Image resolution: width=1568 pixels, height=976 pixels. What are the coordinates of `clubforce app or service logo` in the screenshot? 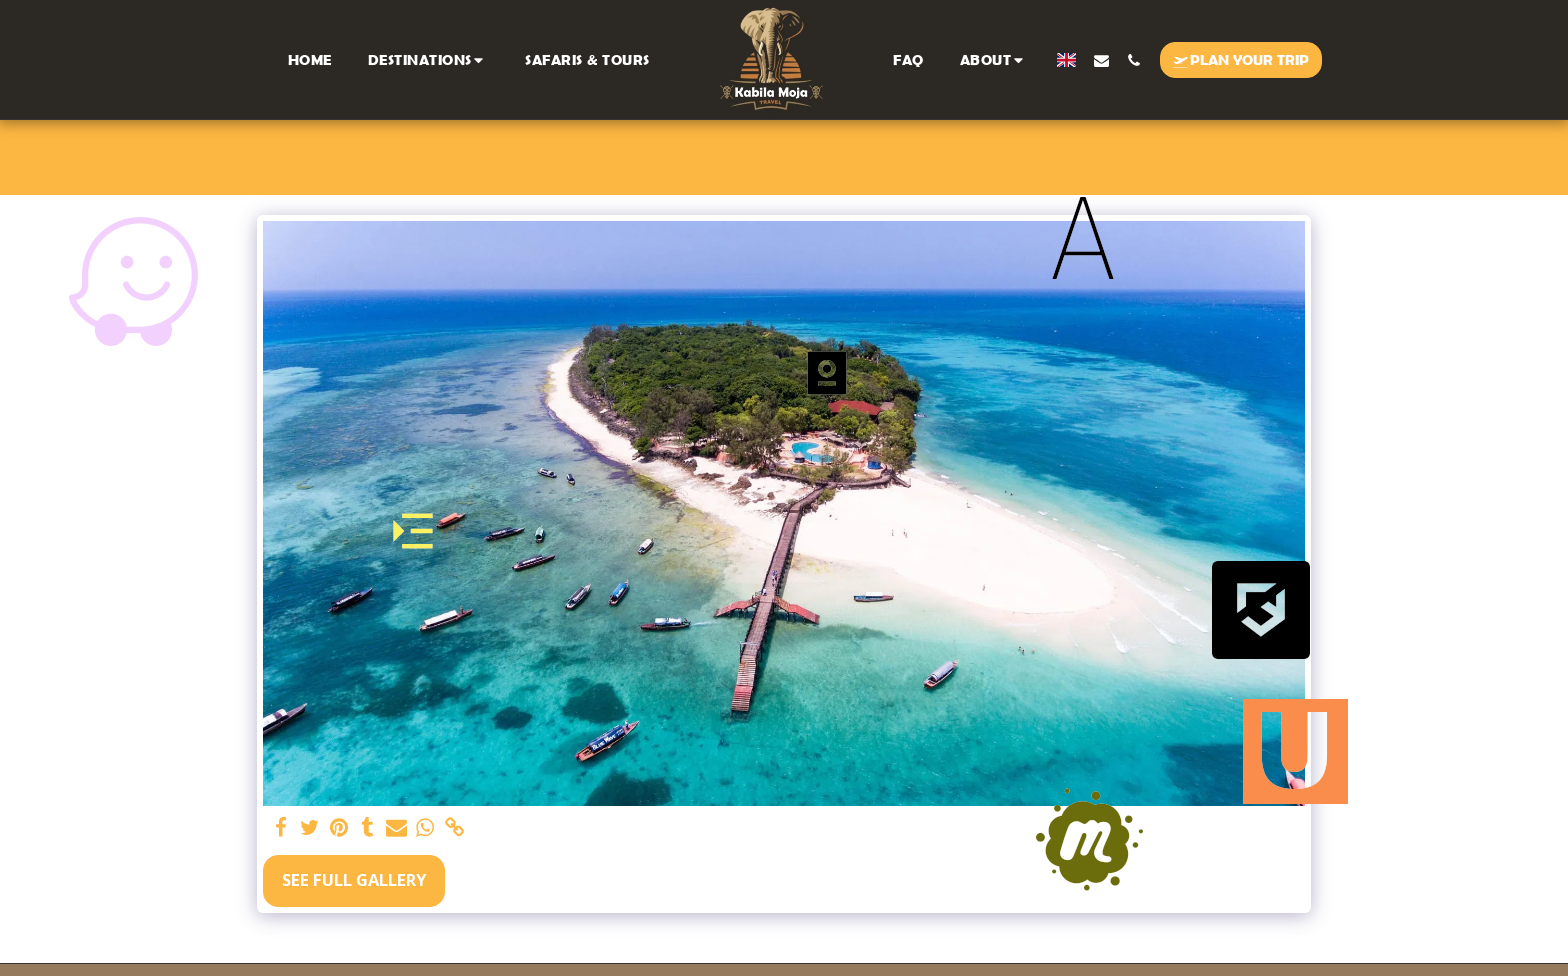 It's located at (1261, 610).